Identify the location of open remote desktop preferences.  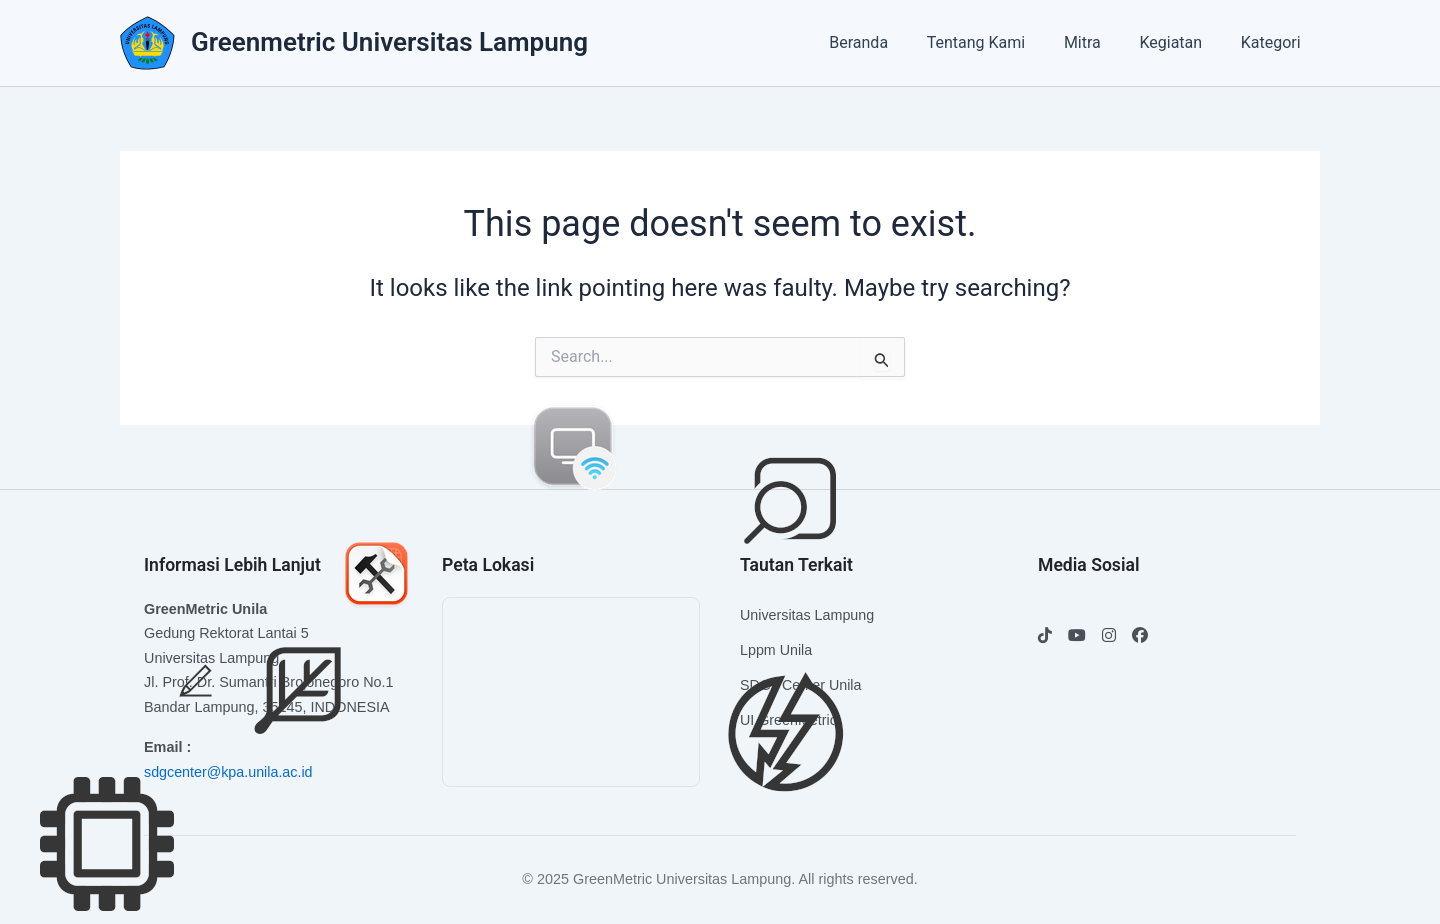
(573, 447).